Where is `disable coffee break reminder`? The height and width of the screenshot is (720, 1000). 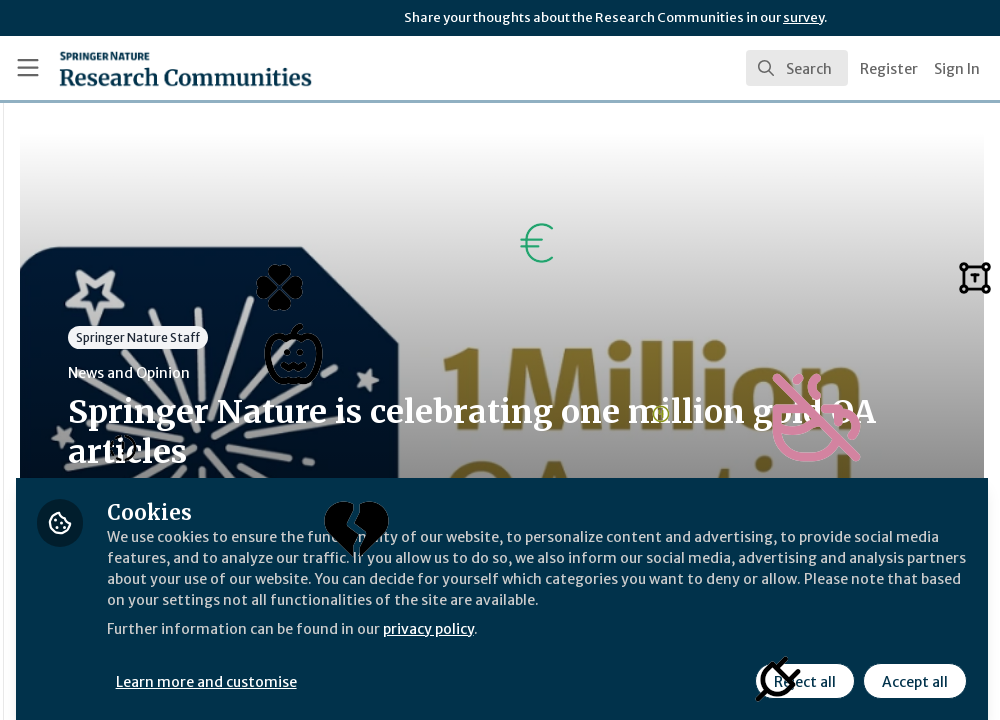
disable coffee break reminder is located at coordinates (816, 417).